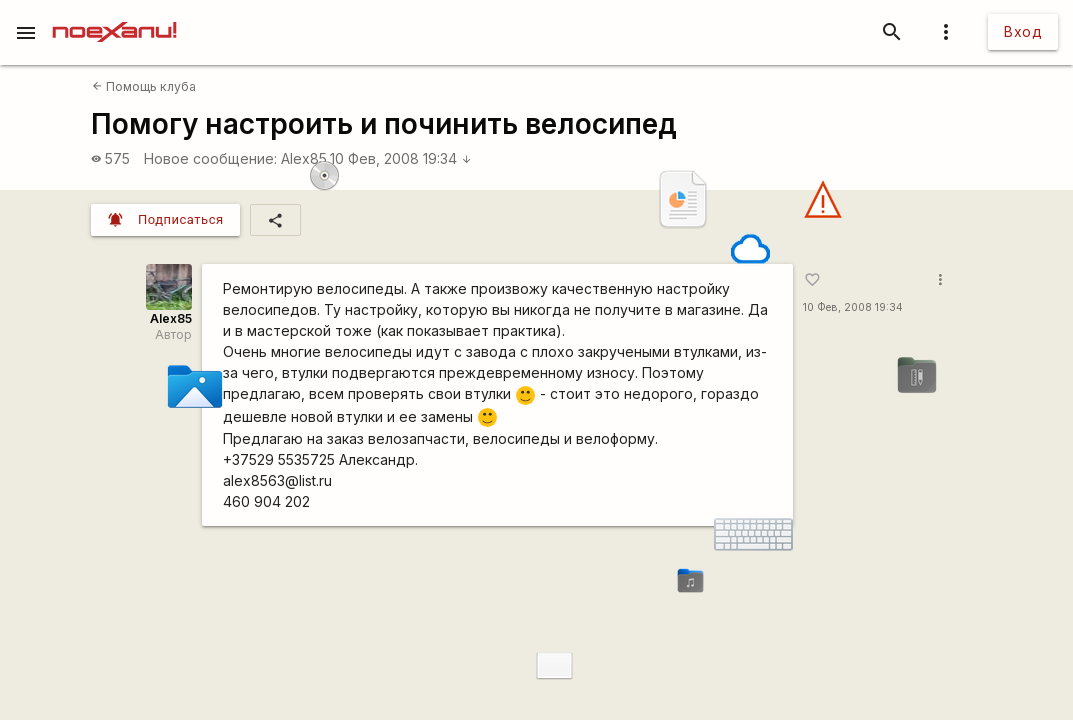  Describe the element at coordinates (683, 199) in the screenshot. I see `open a presentation file` at that location.